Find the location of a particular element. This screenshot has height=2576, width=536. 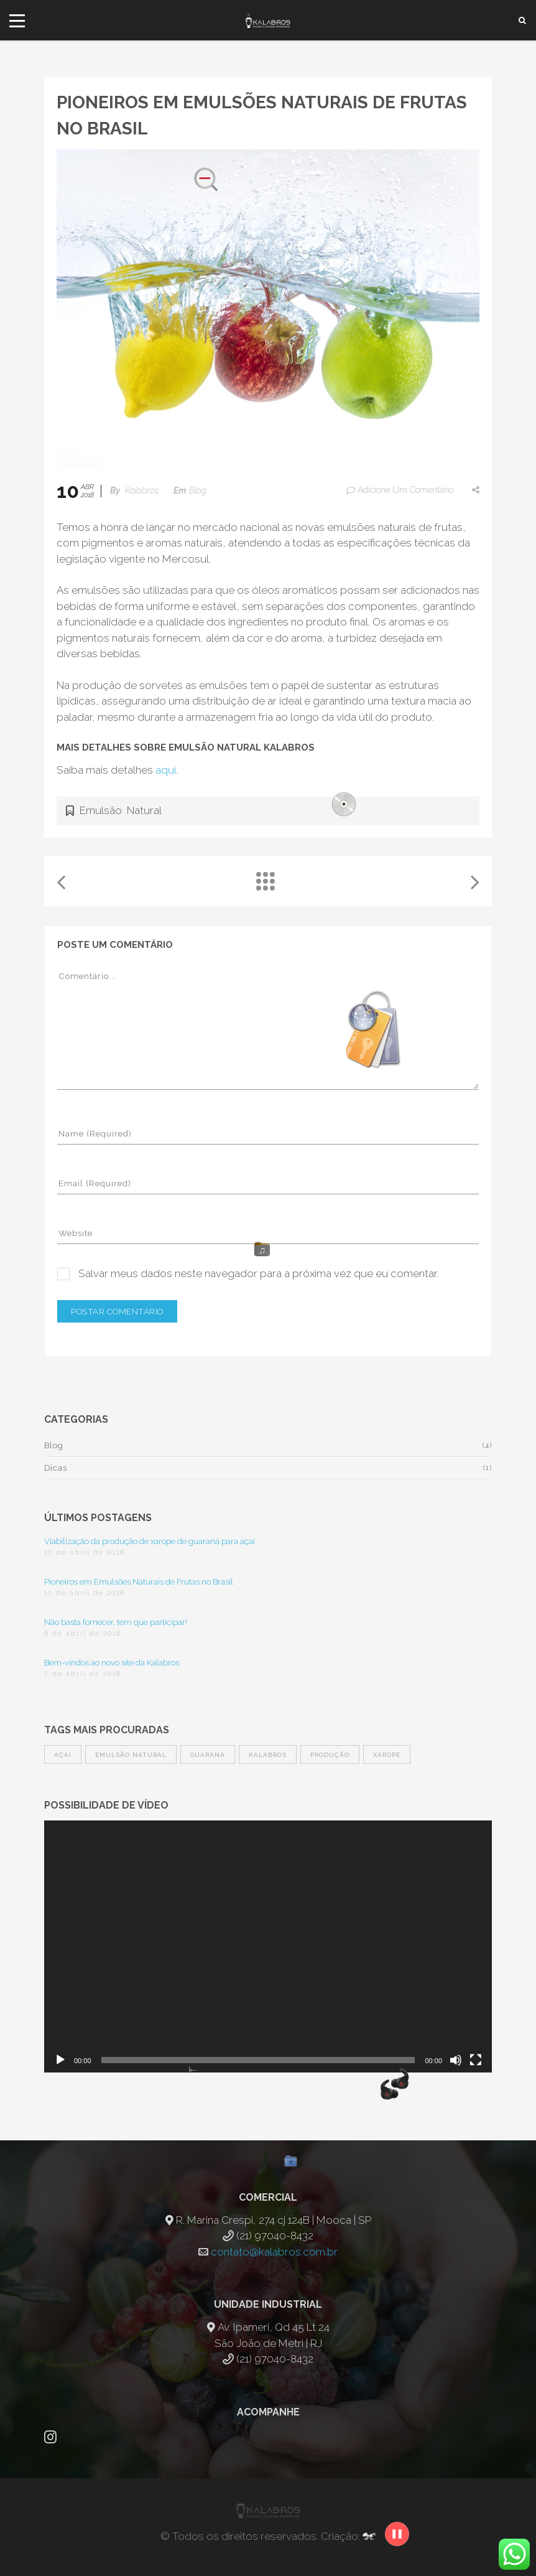

open your music folder is located at coordinates (262, 1248).